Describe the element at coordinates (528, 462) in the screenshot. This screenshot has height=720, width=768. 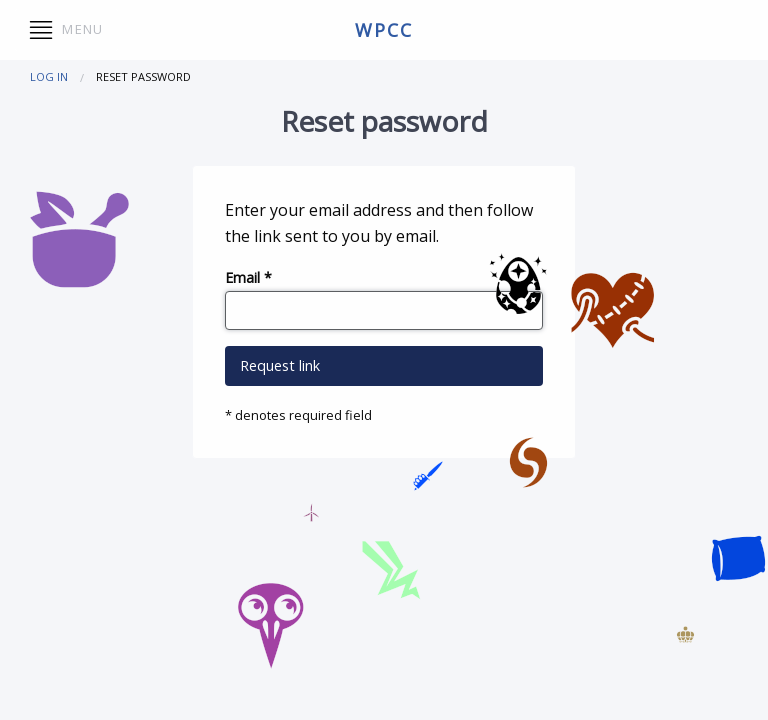
I see `indicates a doubled or multiplied effect in gameplay` at that location.